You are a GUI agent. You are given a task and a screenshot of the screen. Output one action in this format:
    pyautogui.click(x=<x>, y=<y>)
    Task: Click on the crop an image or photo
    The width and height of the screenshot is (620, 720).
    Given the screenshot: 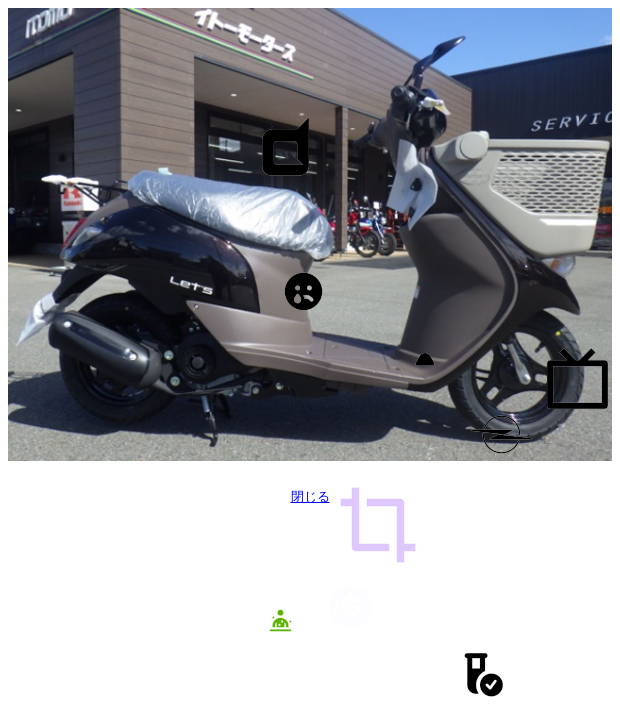 What is the action you would take?
    pyautogui.click(x=378, y=525)
    